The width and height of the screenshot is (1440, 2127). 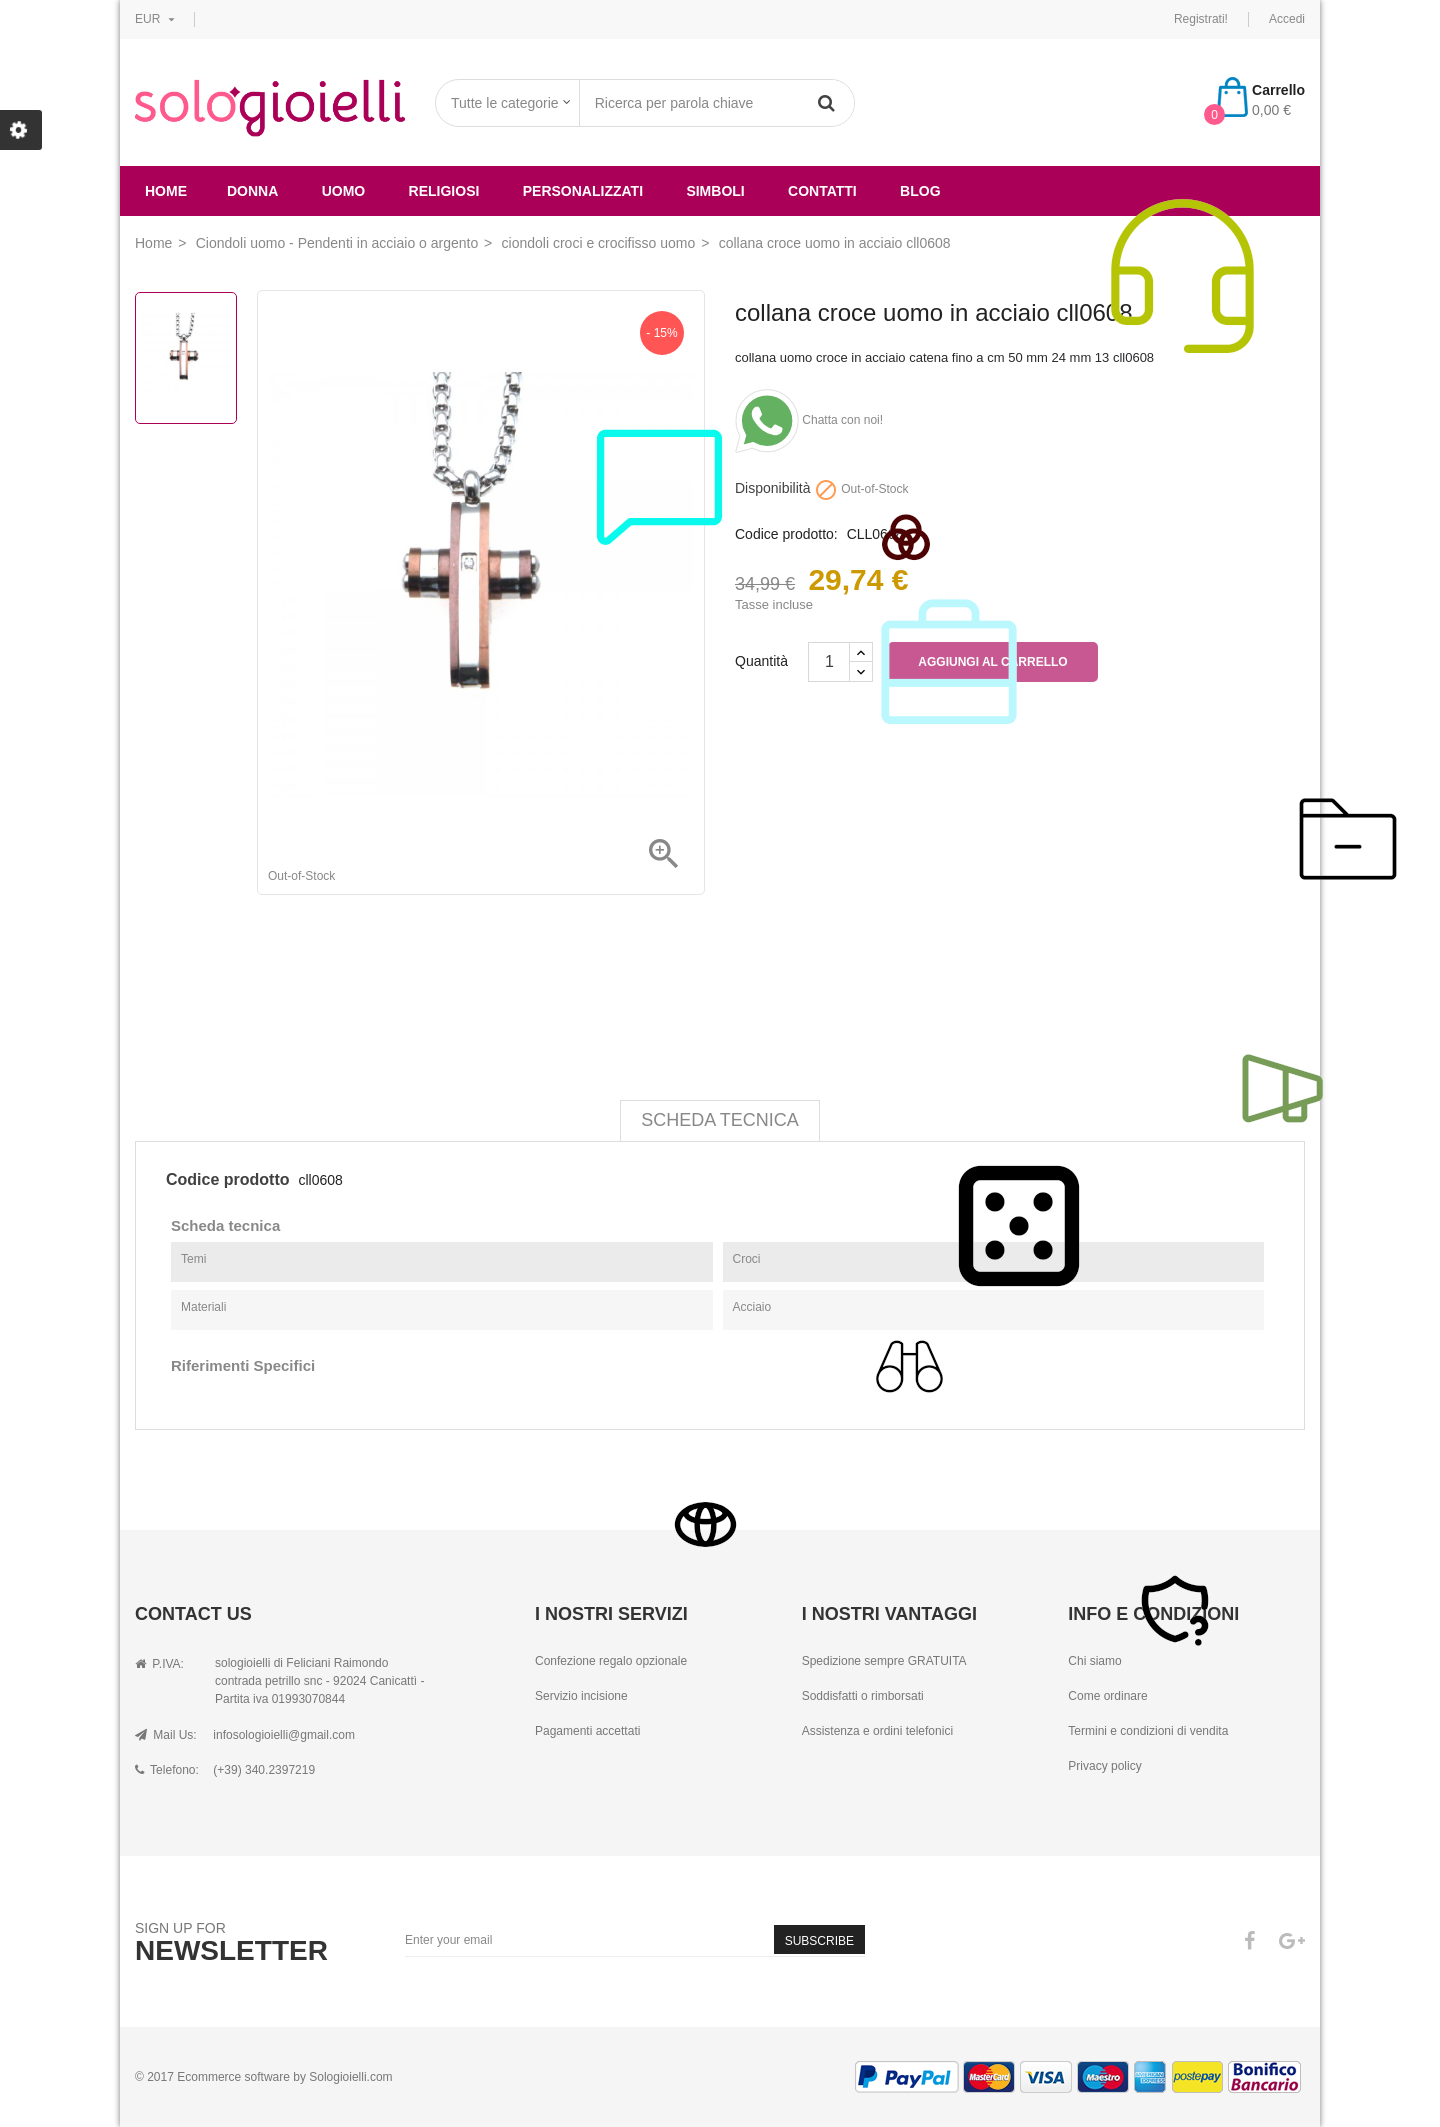 I want to click on search or explore content, so click(x=909, y=1366).